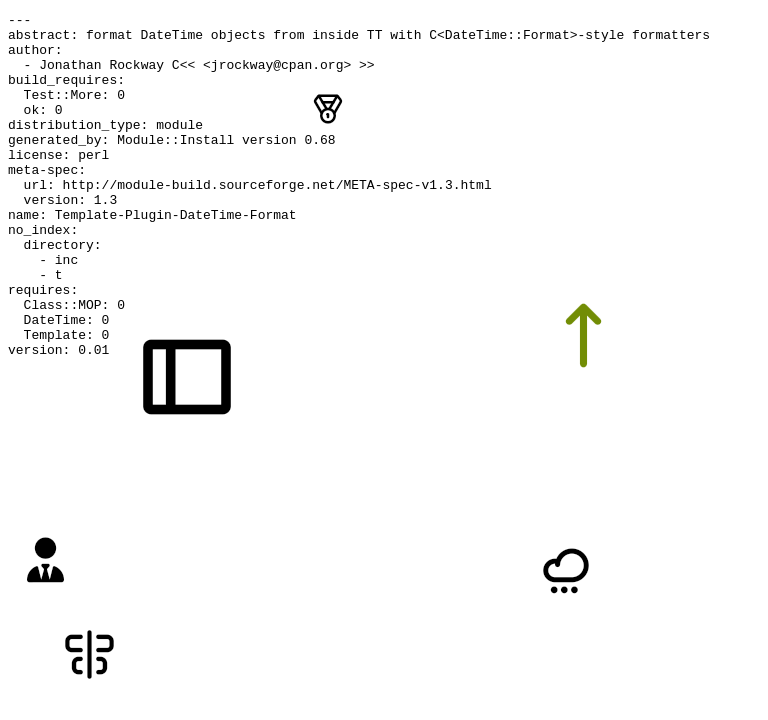 This screenshot has height=720, width=768. What do you see at coordinates (328, 109) in the screenshot?
I see `view achievements or awards` at bounding box center [328, 109].